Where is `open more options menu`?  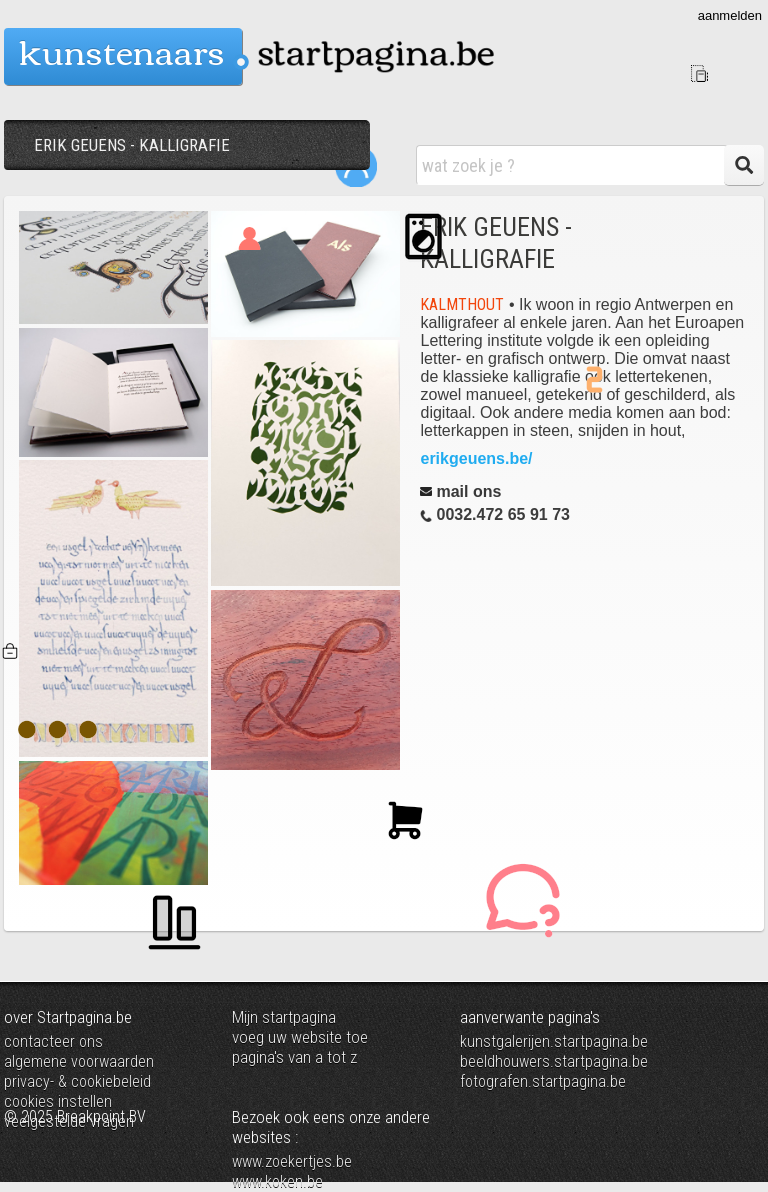
open more options menu is located at coordinates (57, 729).